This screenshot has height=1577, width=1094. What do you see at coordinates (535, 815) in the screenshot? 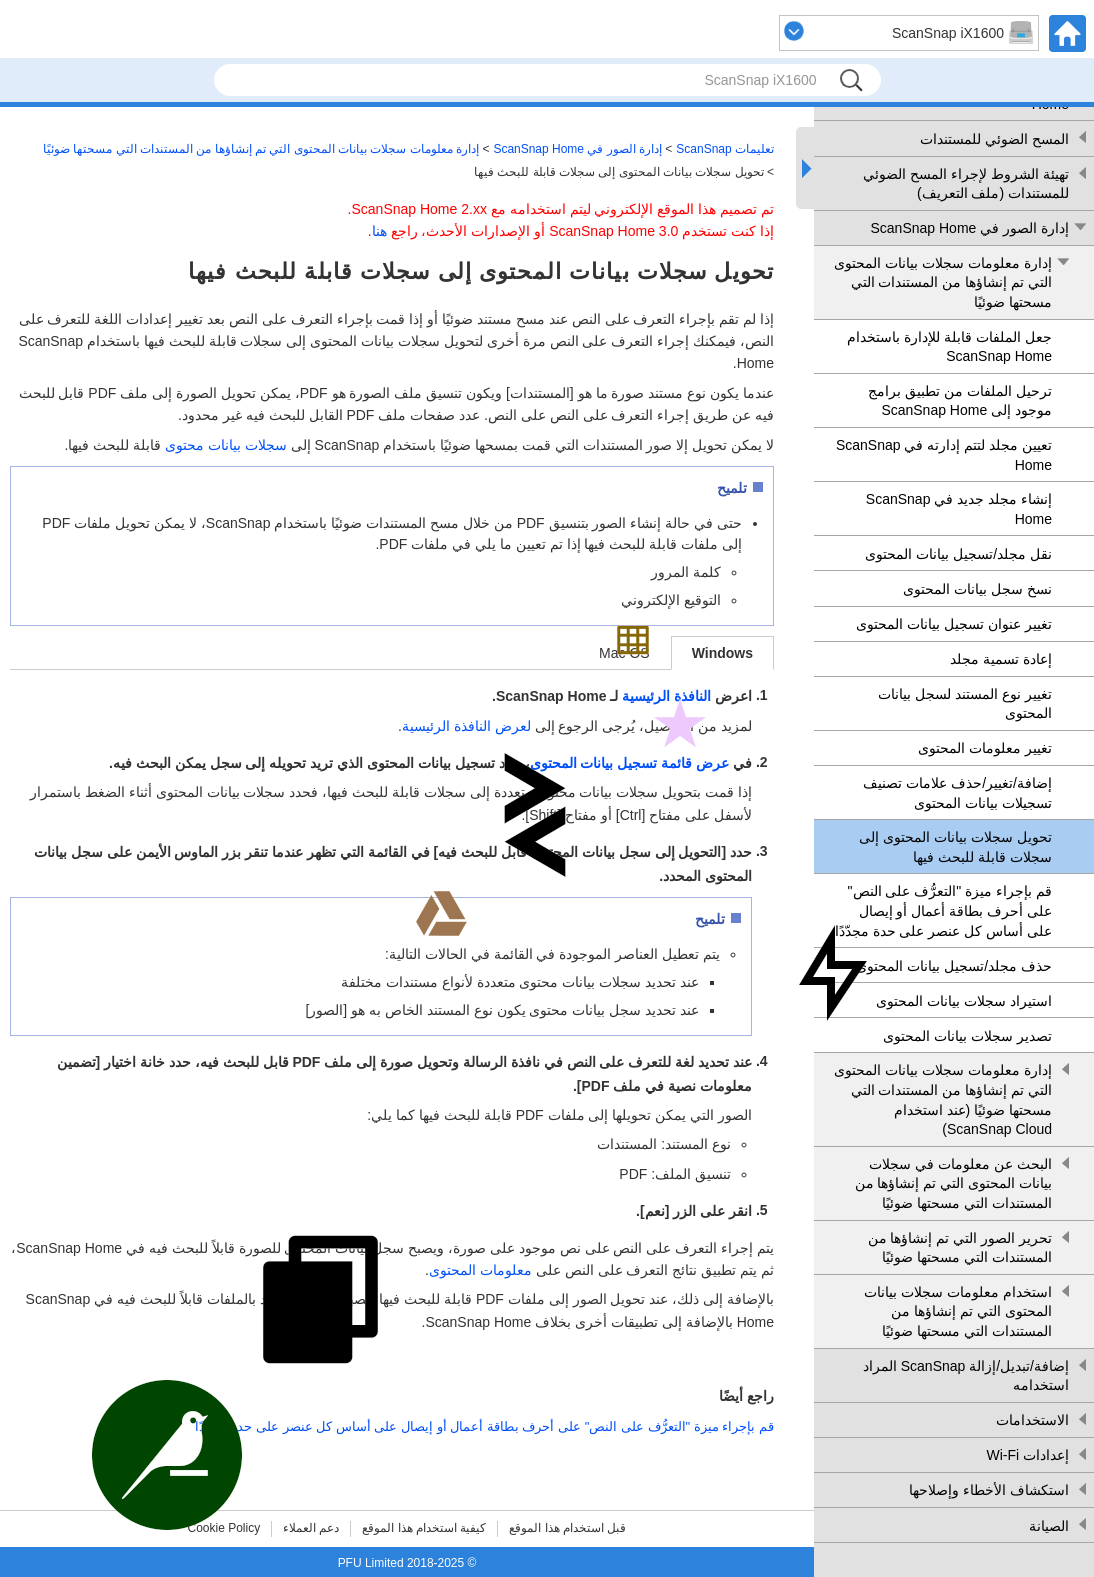
I see `playcanvas game engine logo` at bounding box center [535, 815].